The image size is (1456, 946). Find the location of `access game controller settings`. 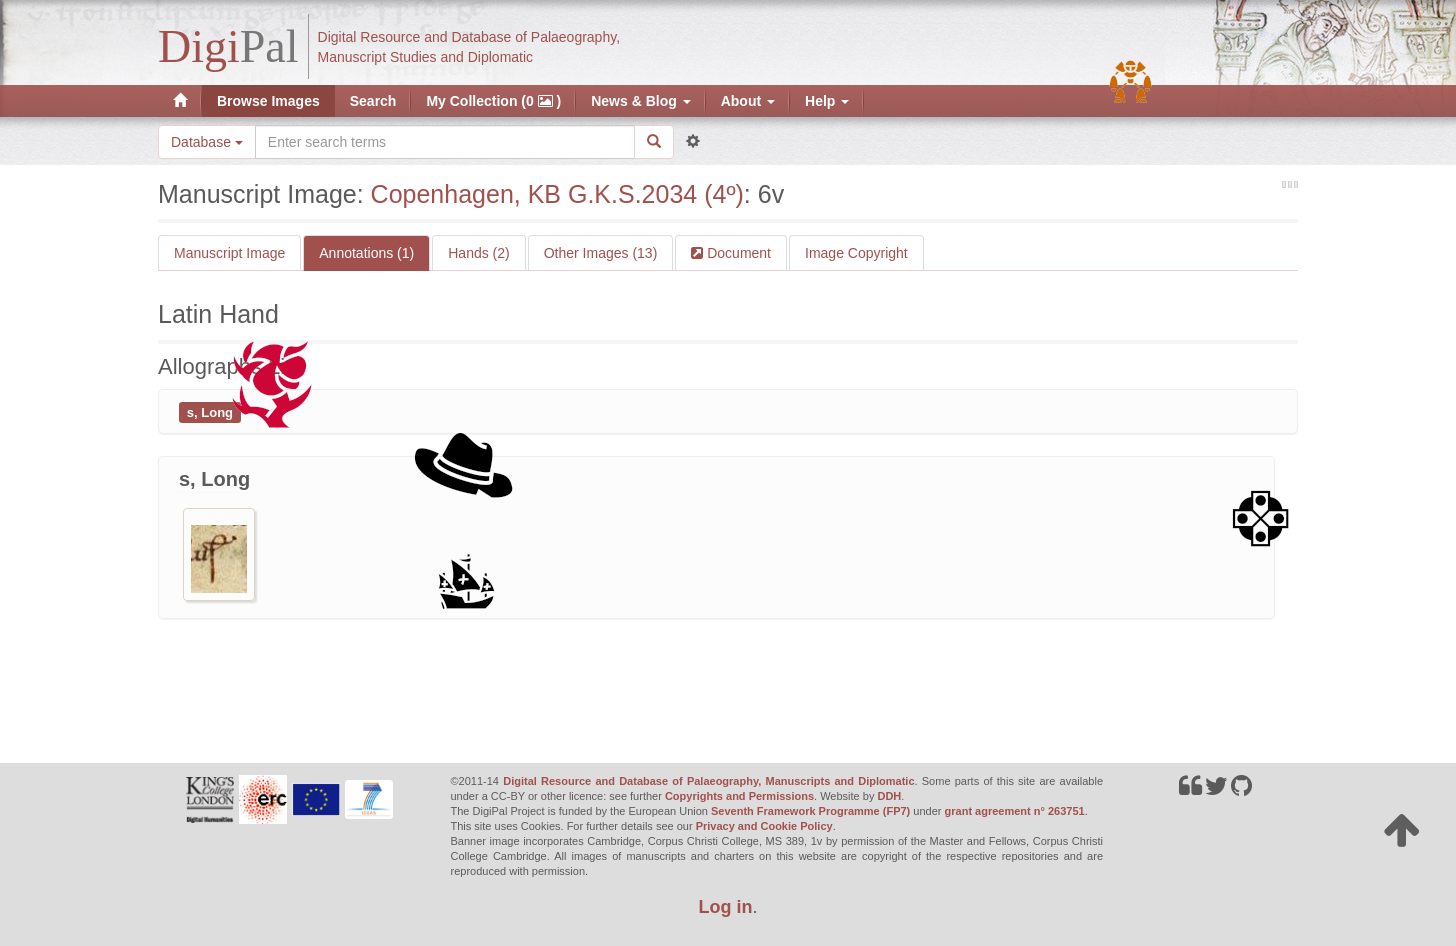

access game controller settings is located at coordinates (1260, 518).